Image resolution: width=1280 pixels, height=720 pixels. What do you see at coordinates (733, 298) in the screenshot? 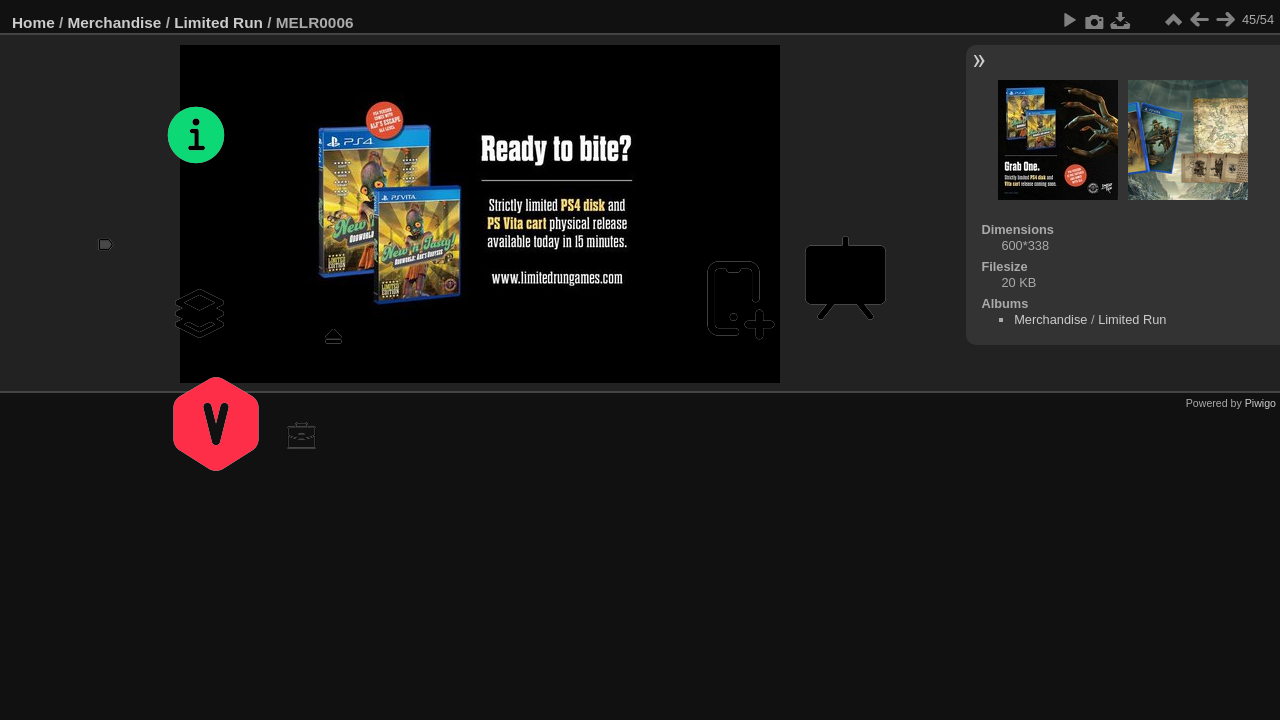
I see `add a new mobile device` at bounding box center [733, 298].